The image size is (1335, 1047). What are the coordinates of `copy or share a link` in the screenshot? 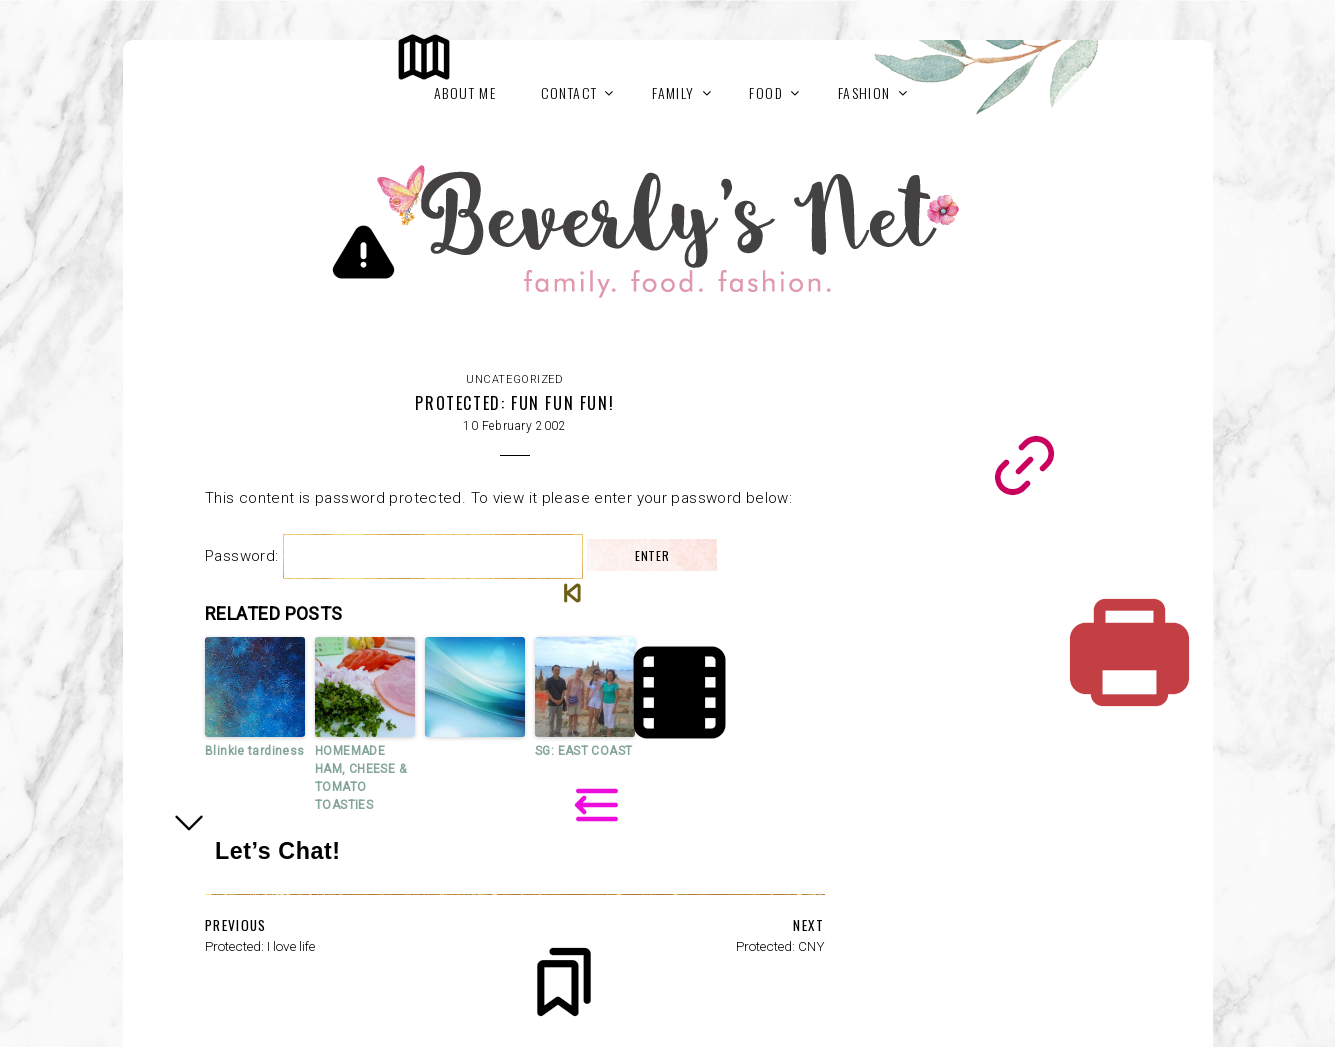 It's located at (1024, 465).